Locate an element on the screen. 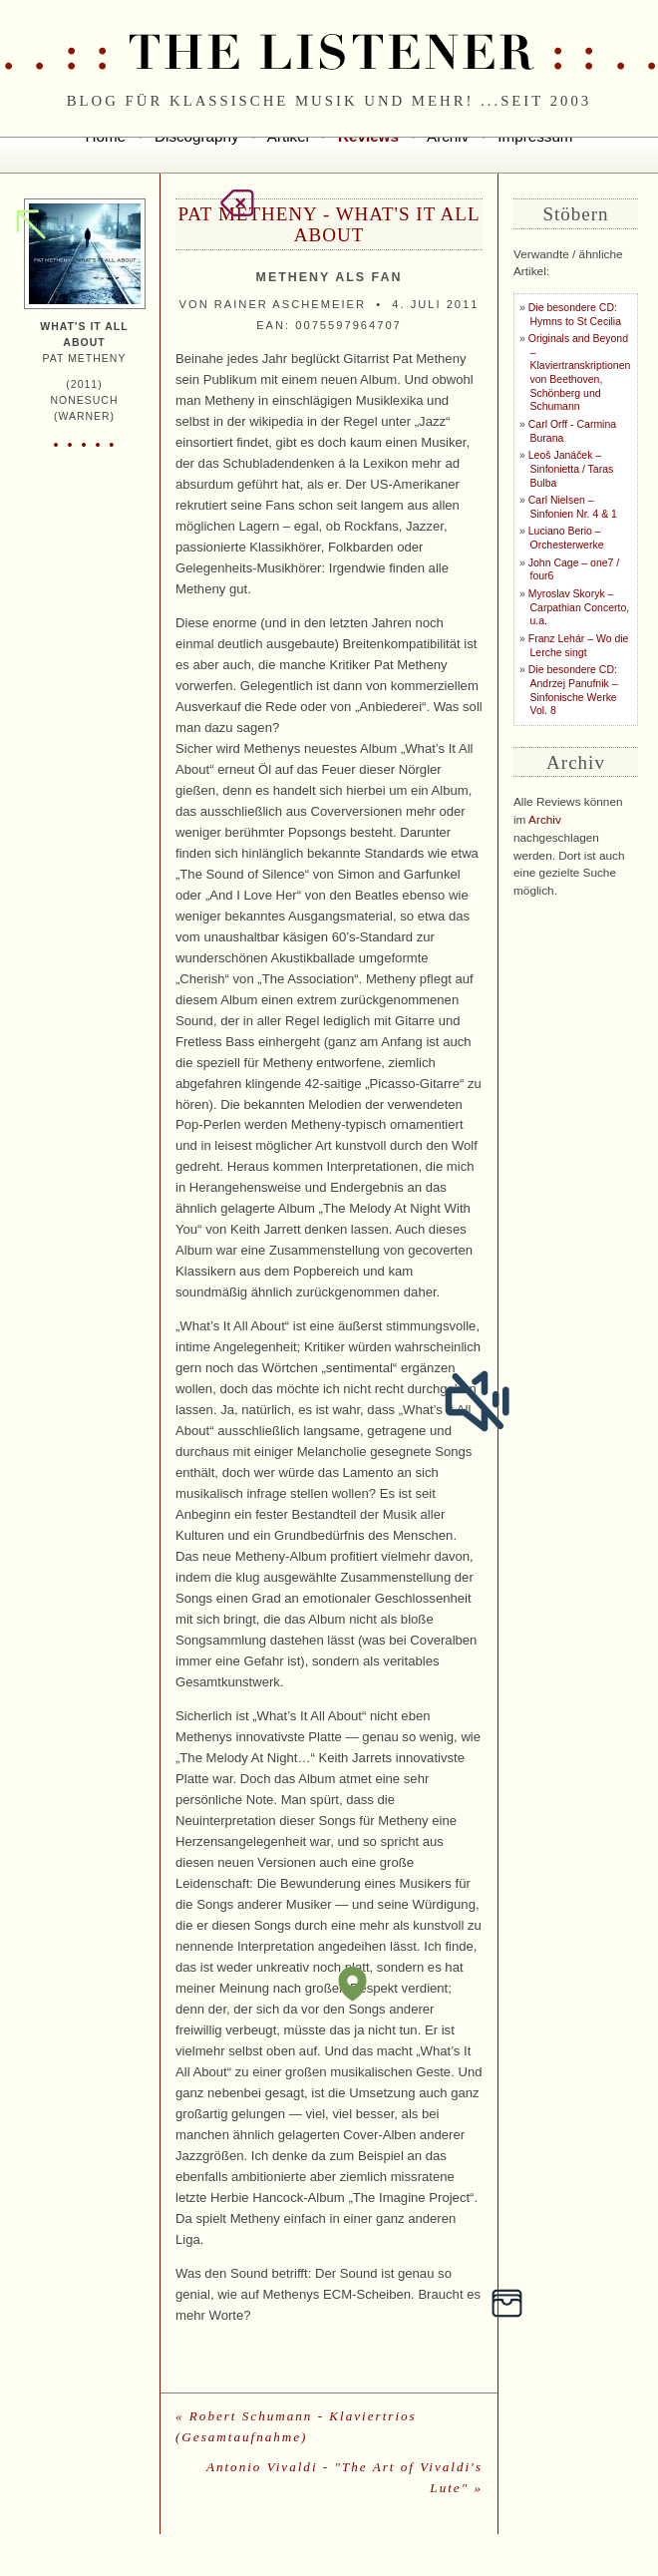  navigate back to previous screen is located at coordinates (31, 224).